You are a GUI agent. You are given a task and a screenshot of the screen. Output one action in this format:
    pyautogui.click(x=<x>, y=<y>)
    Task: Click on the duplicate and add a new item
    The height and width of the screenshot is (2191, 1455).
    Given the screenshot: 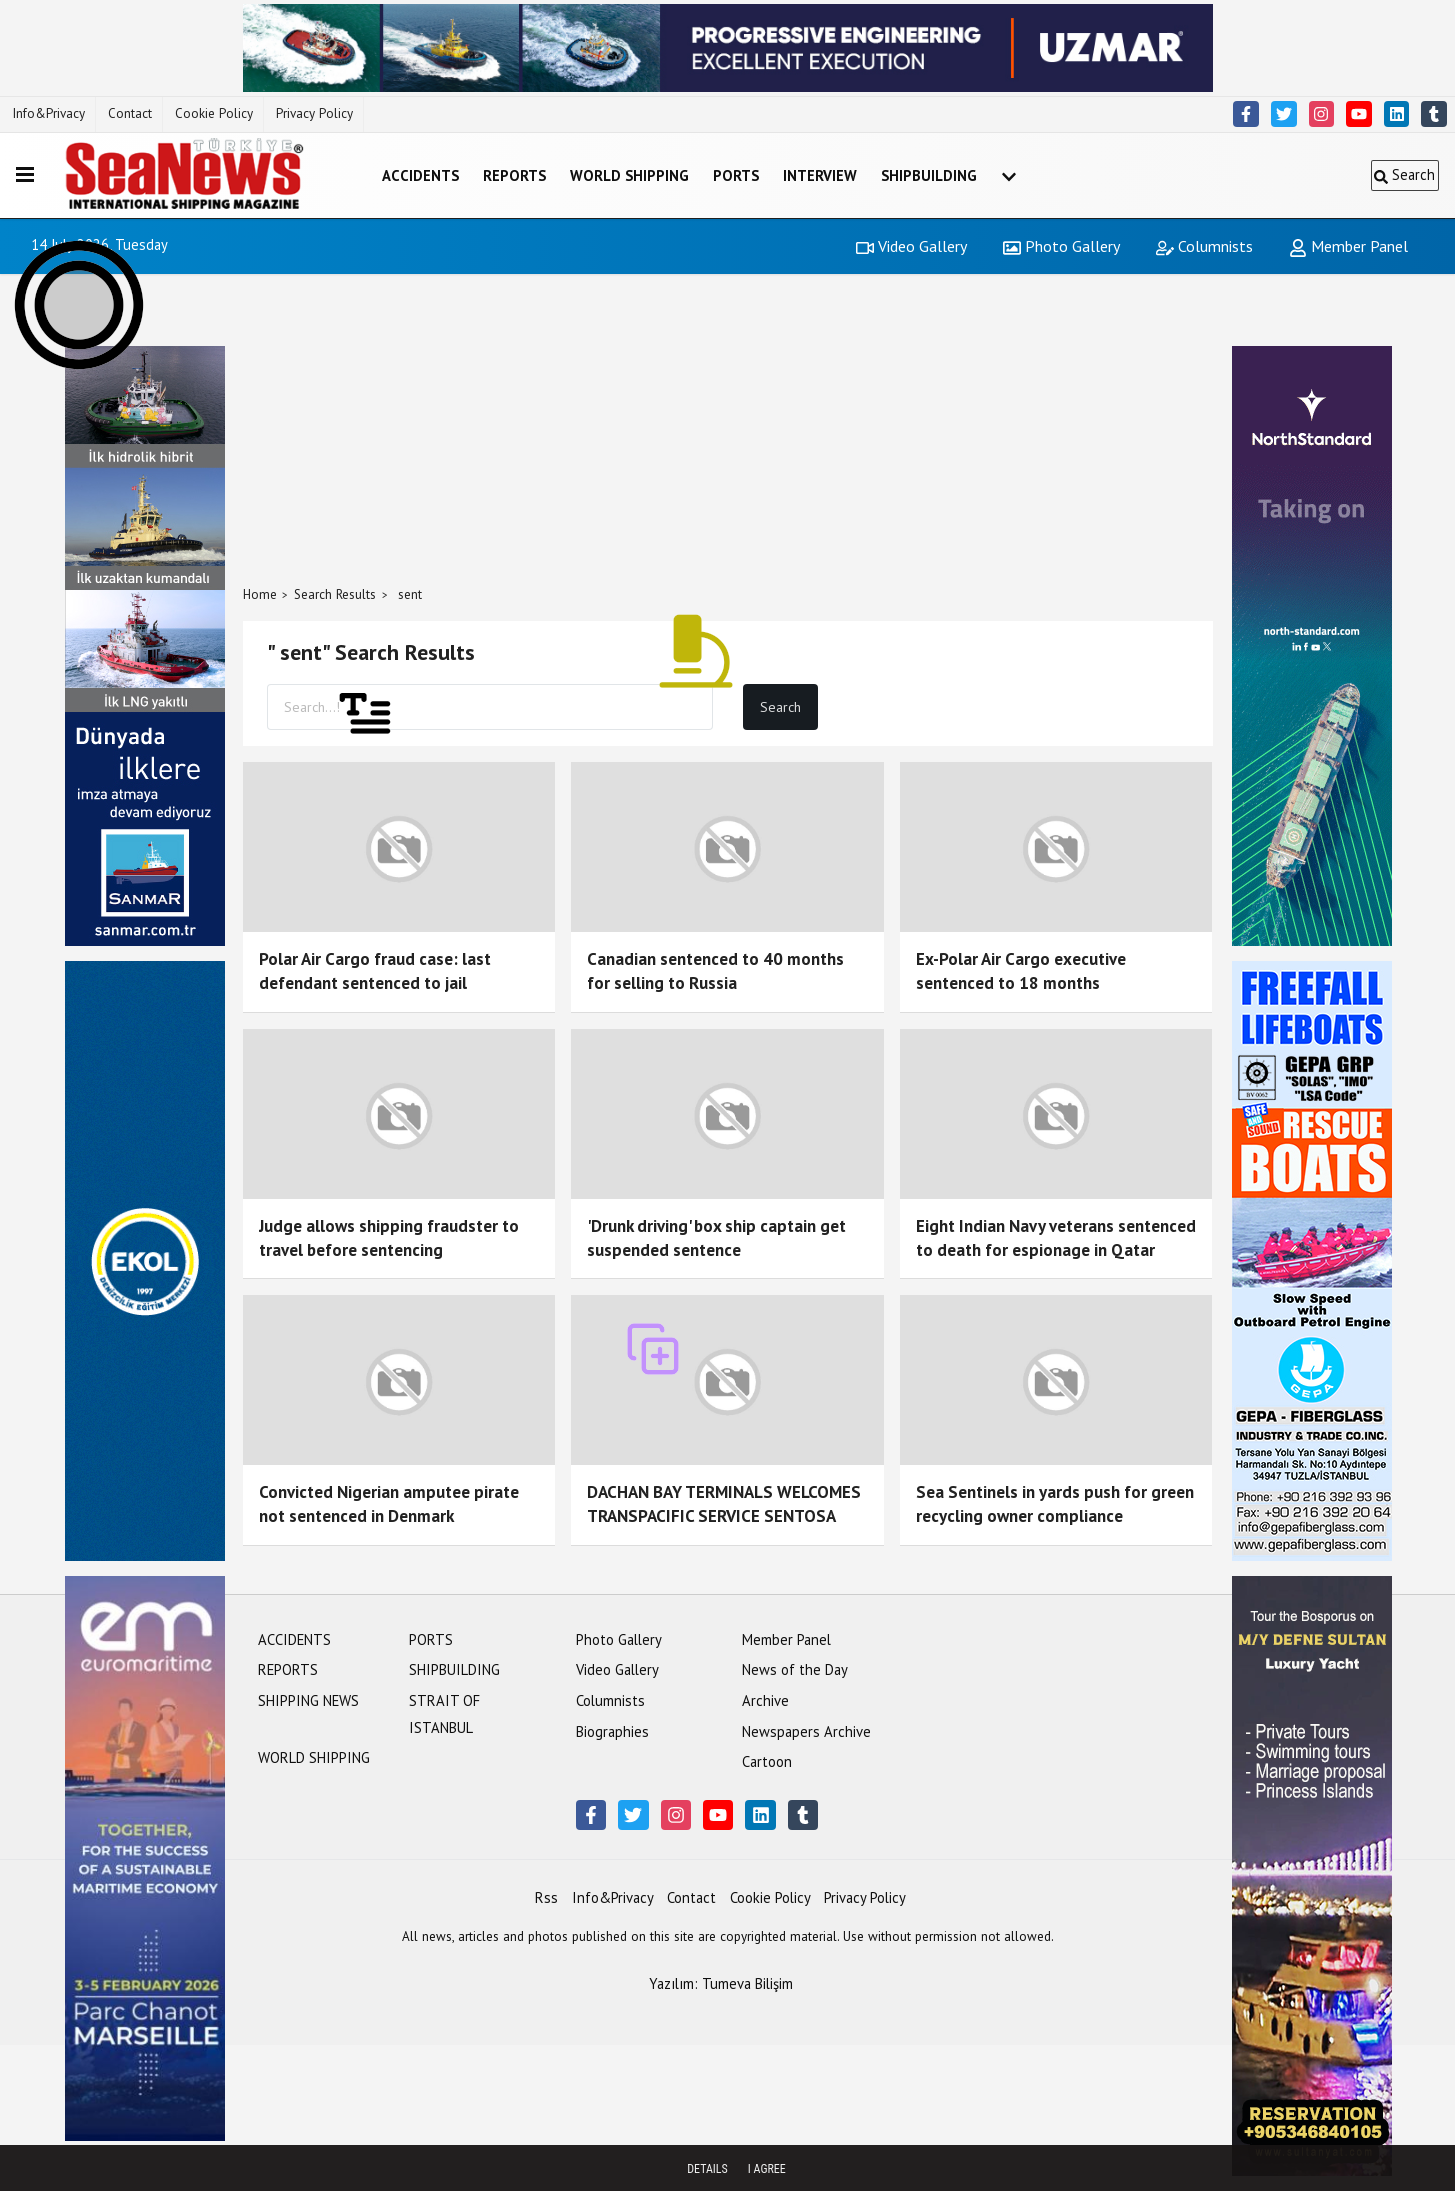 What is the action you would take?
    pyautogui.click(x=653, y=1349)
    